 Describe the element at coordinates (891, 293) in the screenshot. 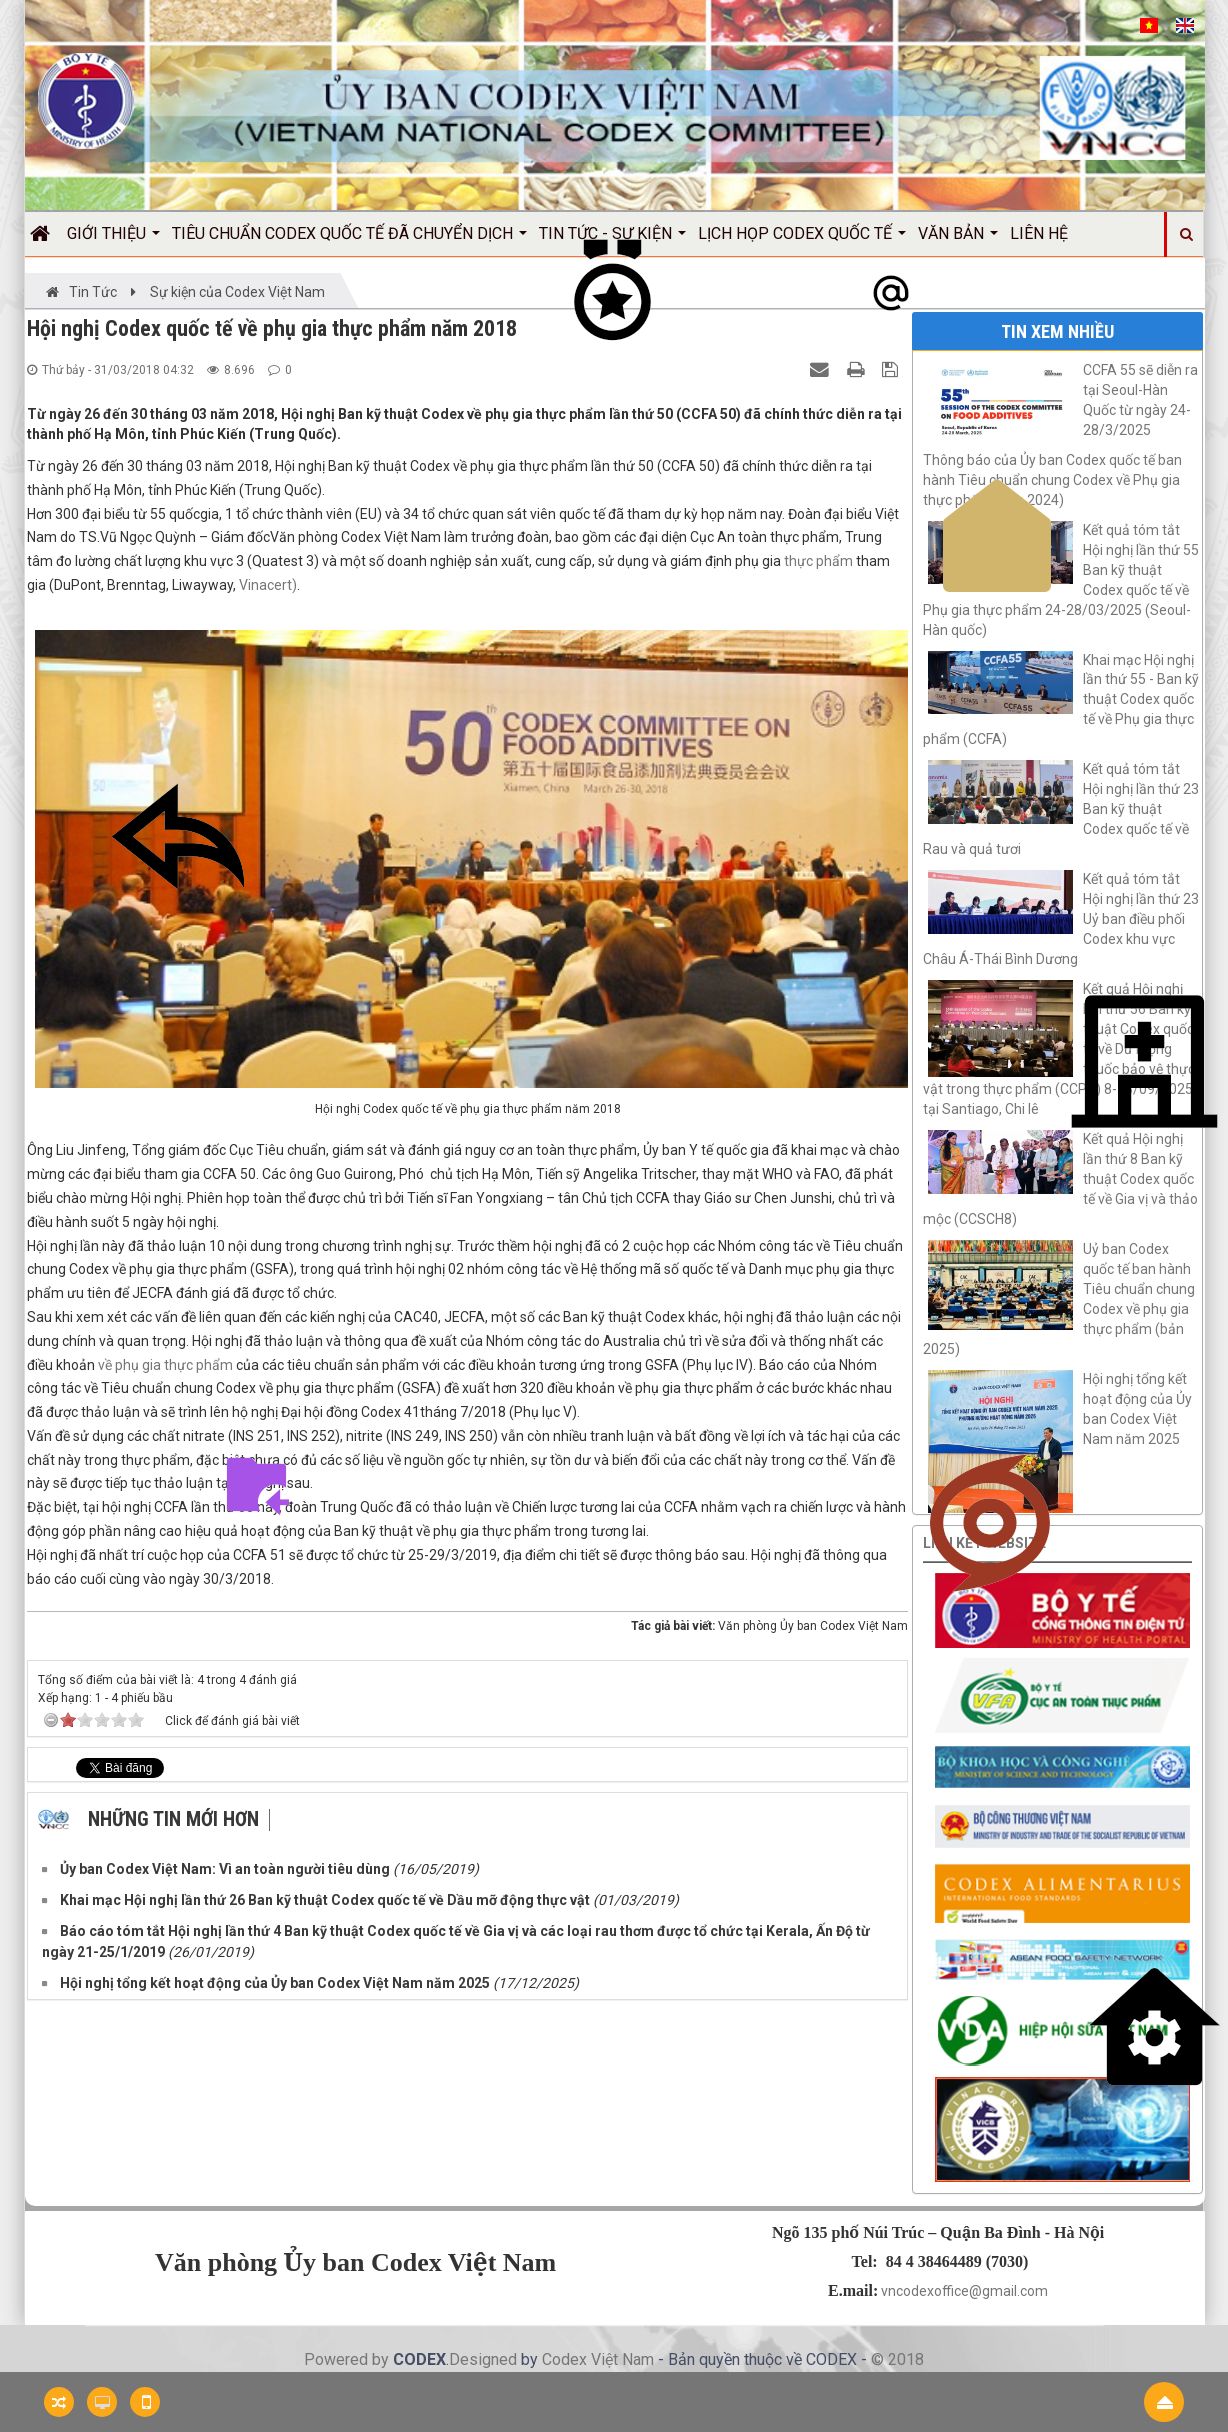

I see `compose a new email` at that location.